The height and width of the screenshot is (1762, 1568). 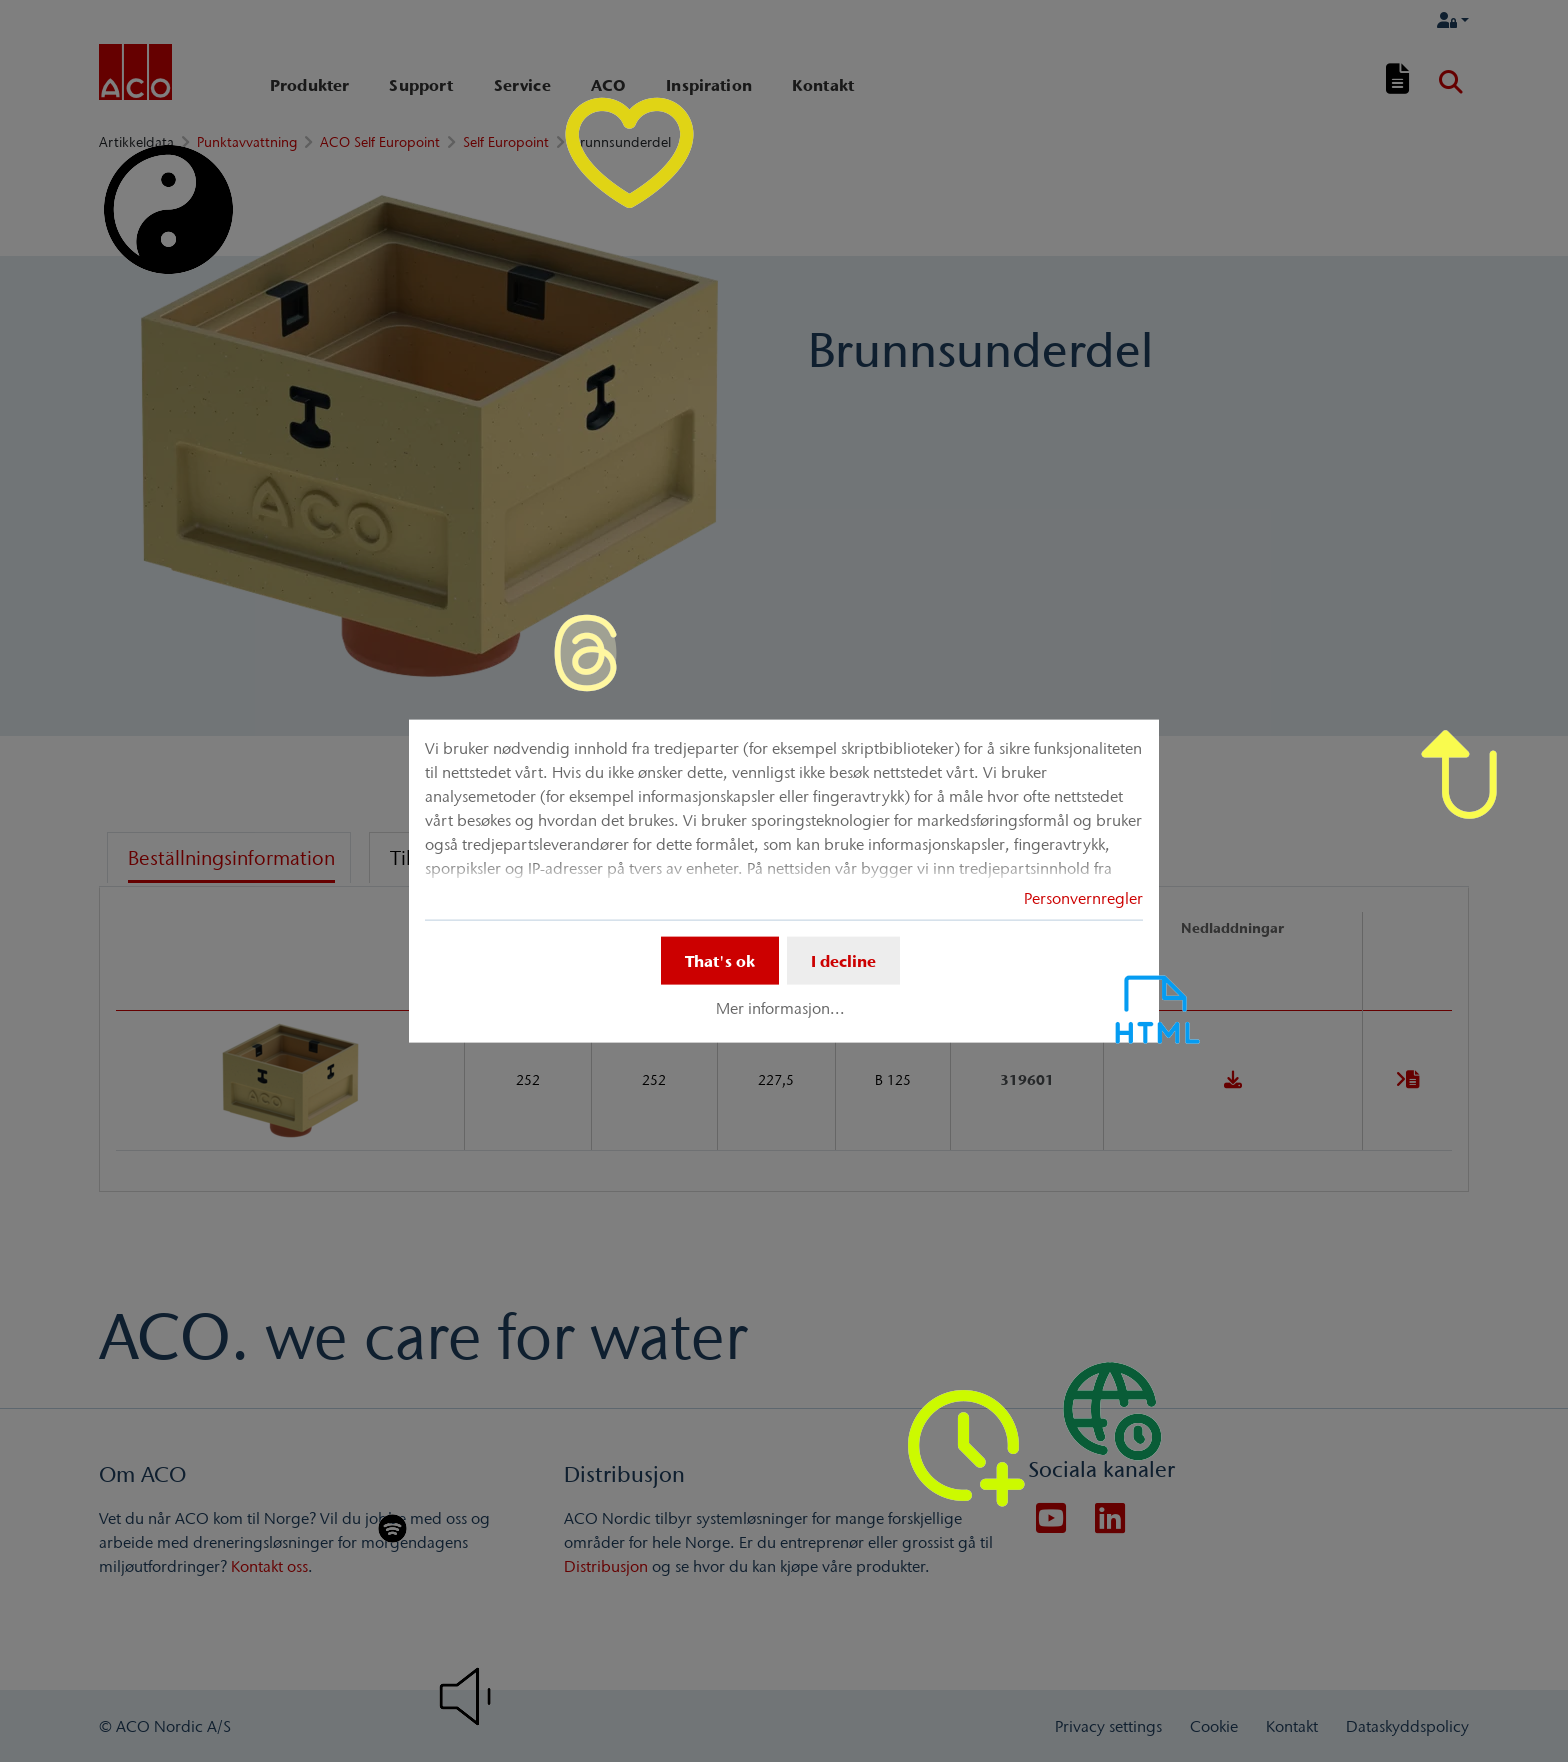 I want to click on adjust volume to low level, so click(x=468, y=1696).